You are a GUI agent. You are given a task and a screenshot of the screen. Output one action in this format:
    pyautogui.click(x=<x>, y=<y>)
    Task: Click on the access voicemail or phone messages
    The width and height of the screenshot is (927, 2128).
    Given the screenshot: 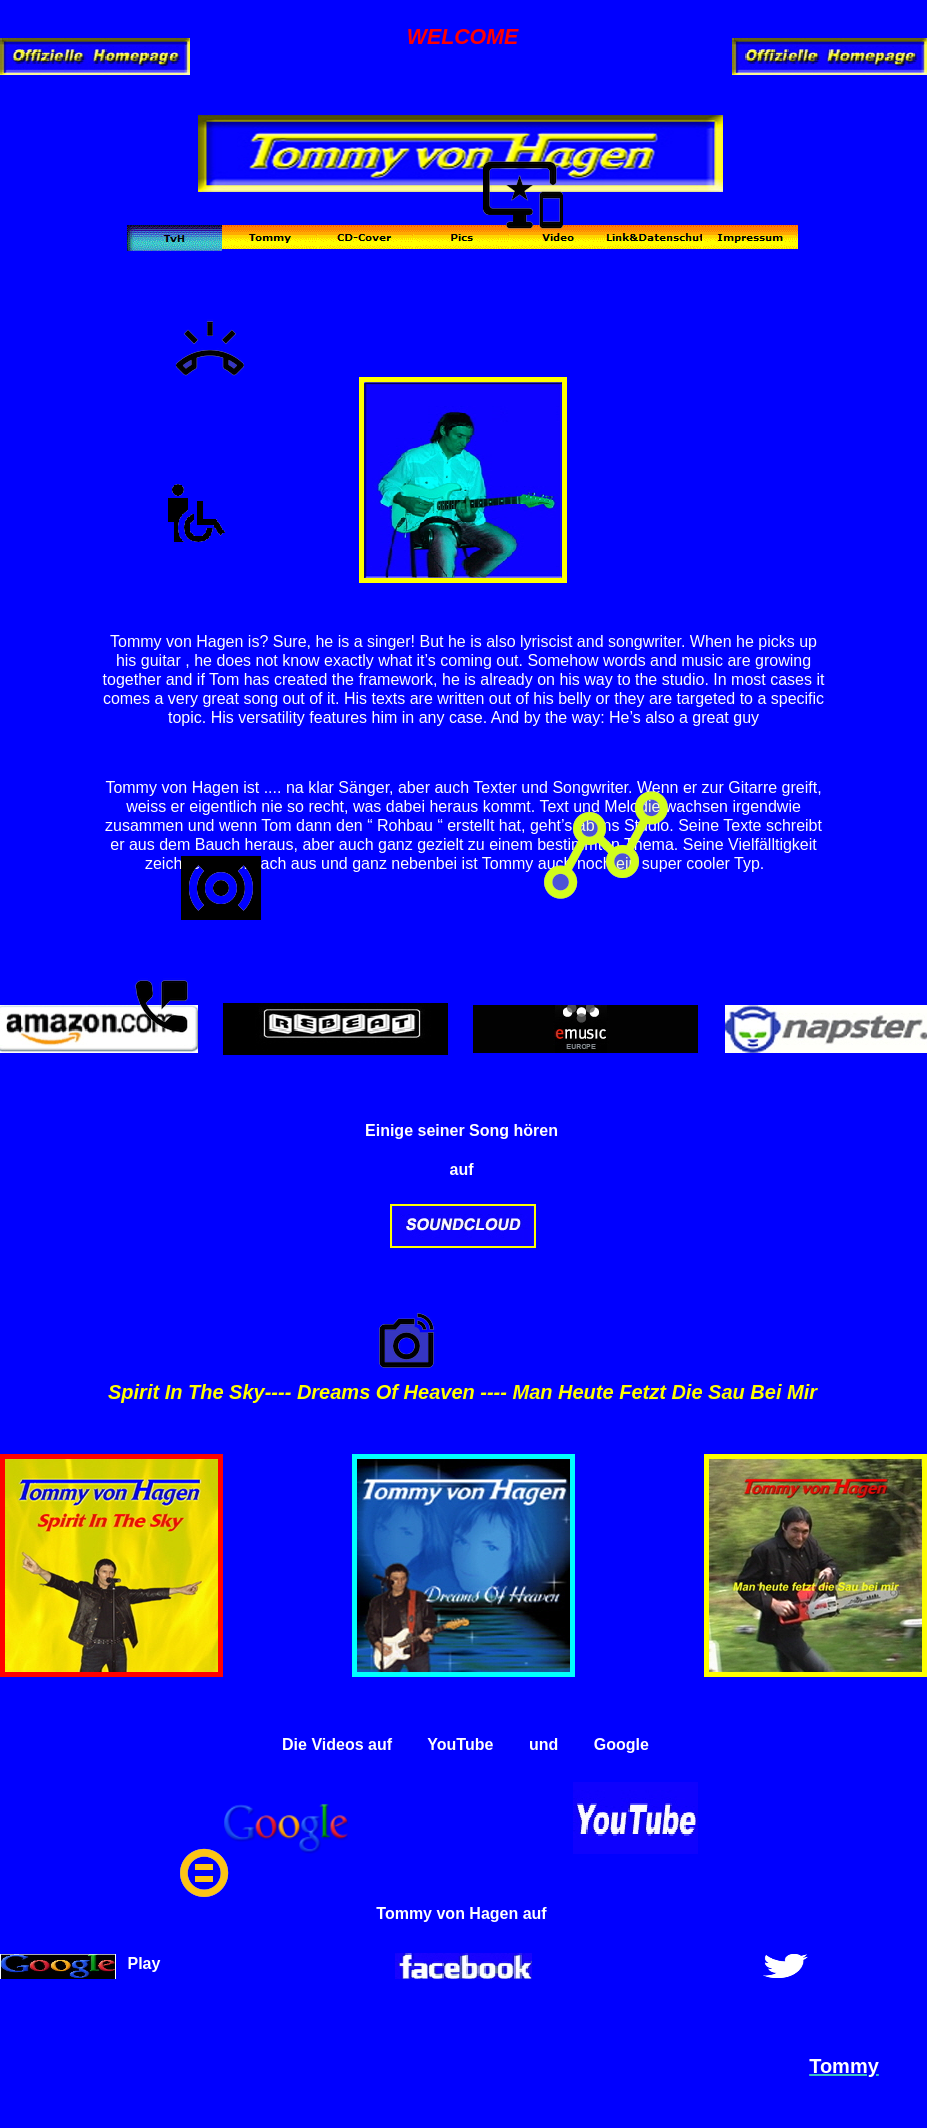 What is the action you would take?
    pyautogui.click(x=161, y=1006)
    